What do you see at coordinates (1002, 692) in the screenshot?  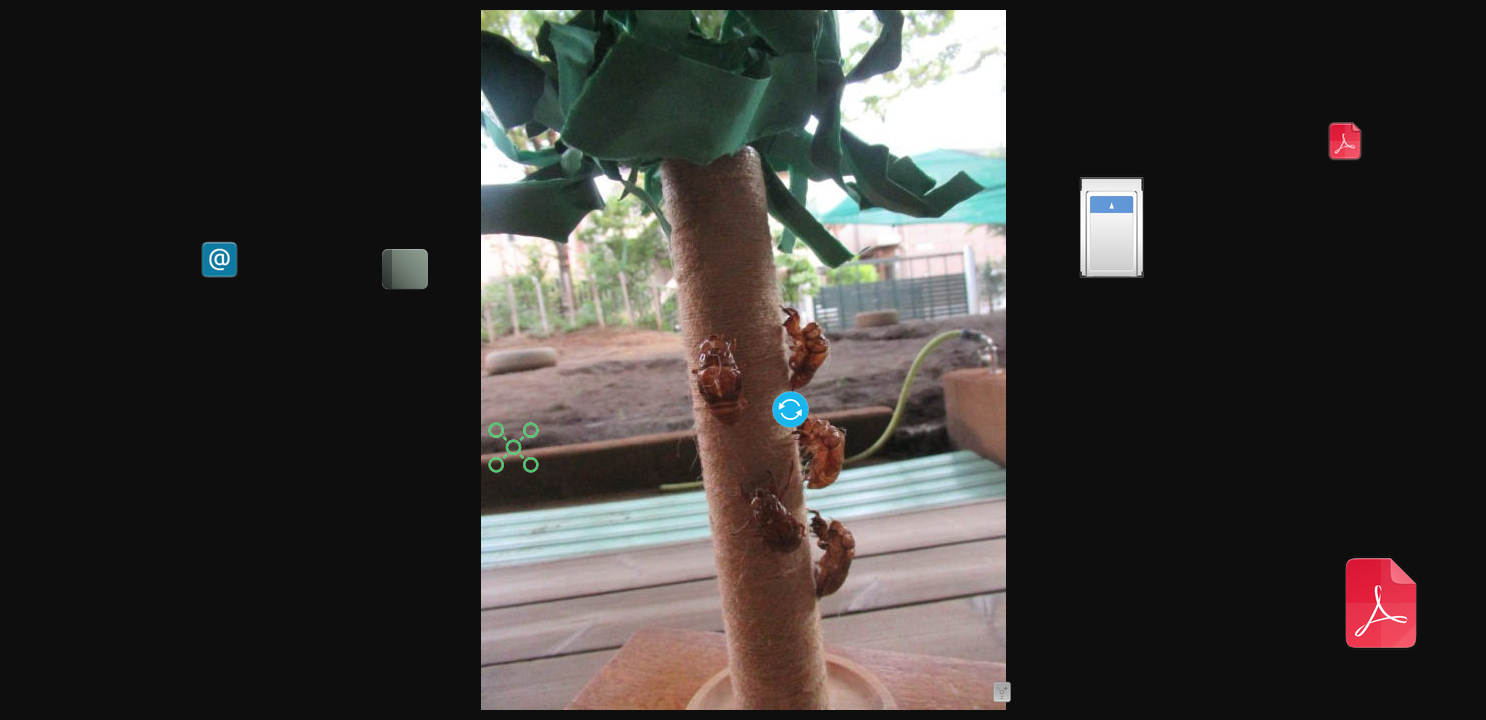 I see `access firewire external hard drive` at bounding box center [1002, 692].